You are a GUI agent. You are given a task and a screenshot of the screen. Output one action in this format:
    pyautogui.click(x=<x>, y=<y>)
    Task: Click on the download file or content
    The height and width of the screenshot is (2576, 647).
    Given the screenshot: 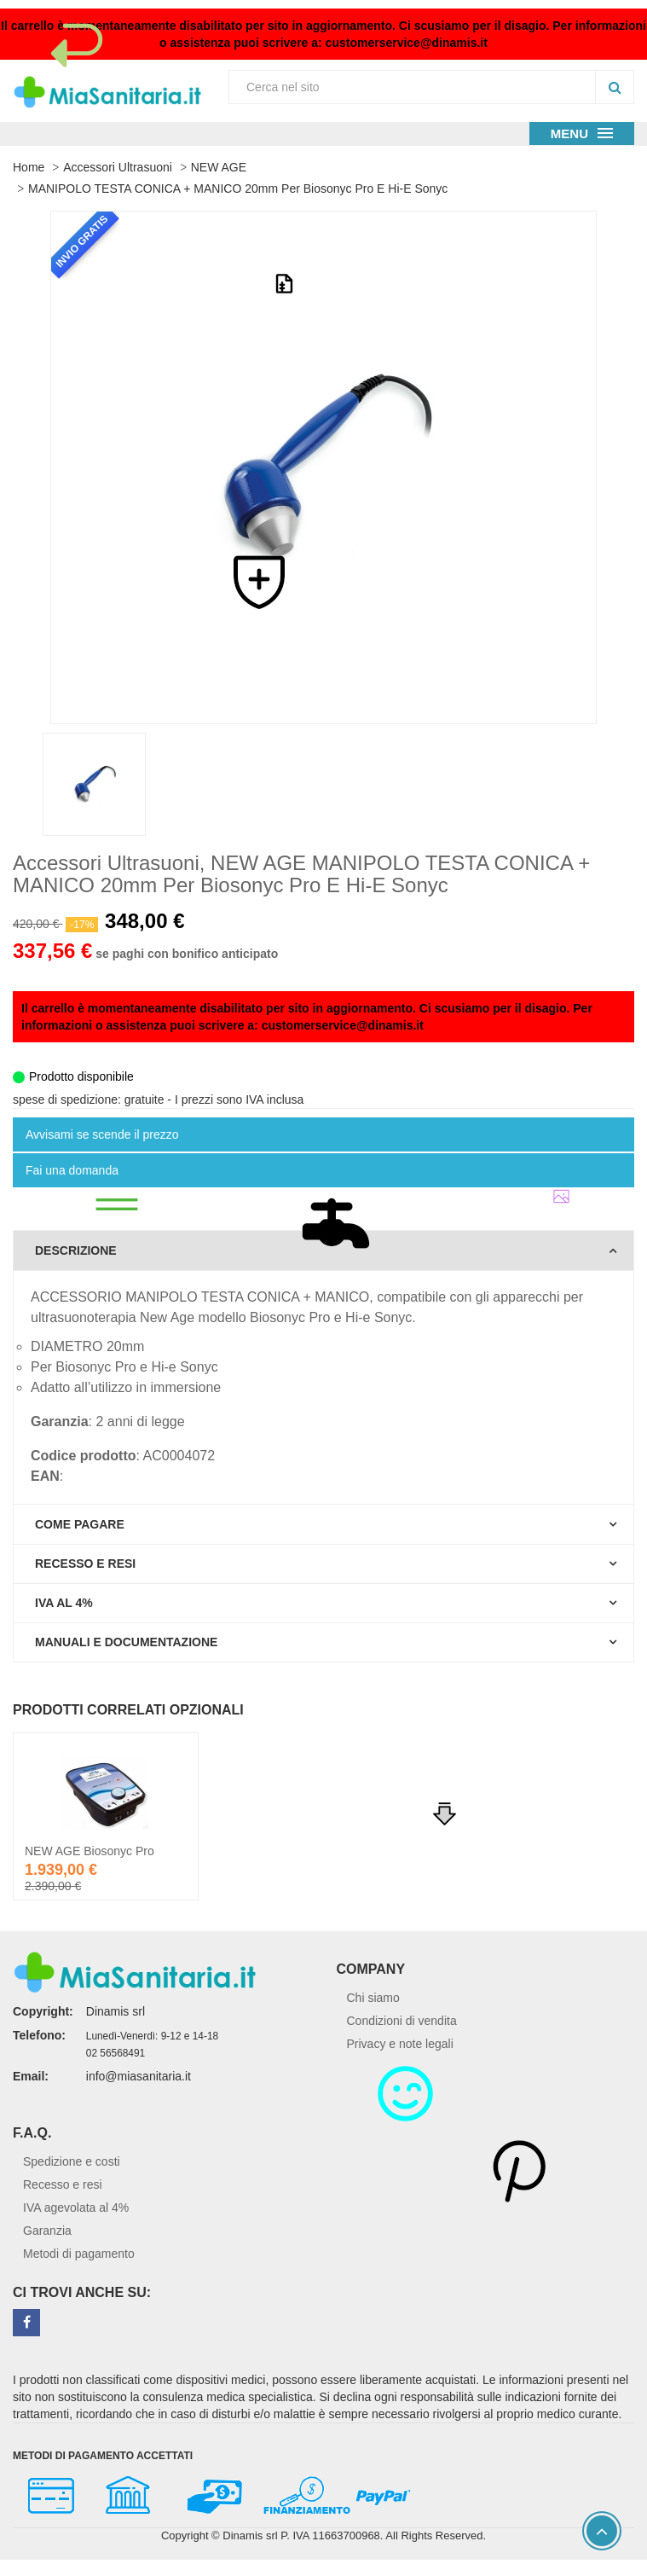 What is the action you would take?
    pyautogui.click(x=444, y=1813)
    